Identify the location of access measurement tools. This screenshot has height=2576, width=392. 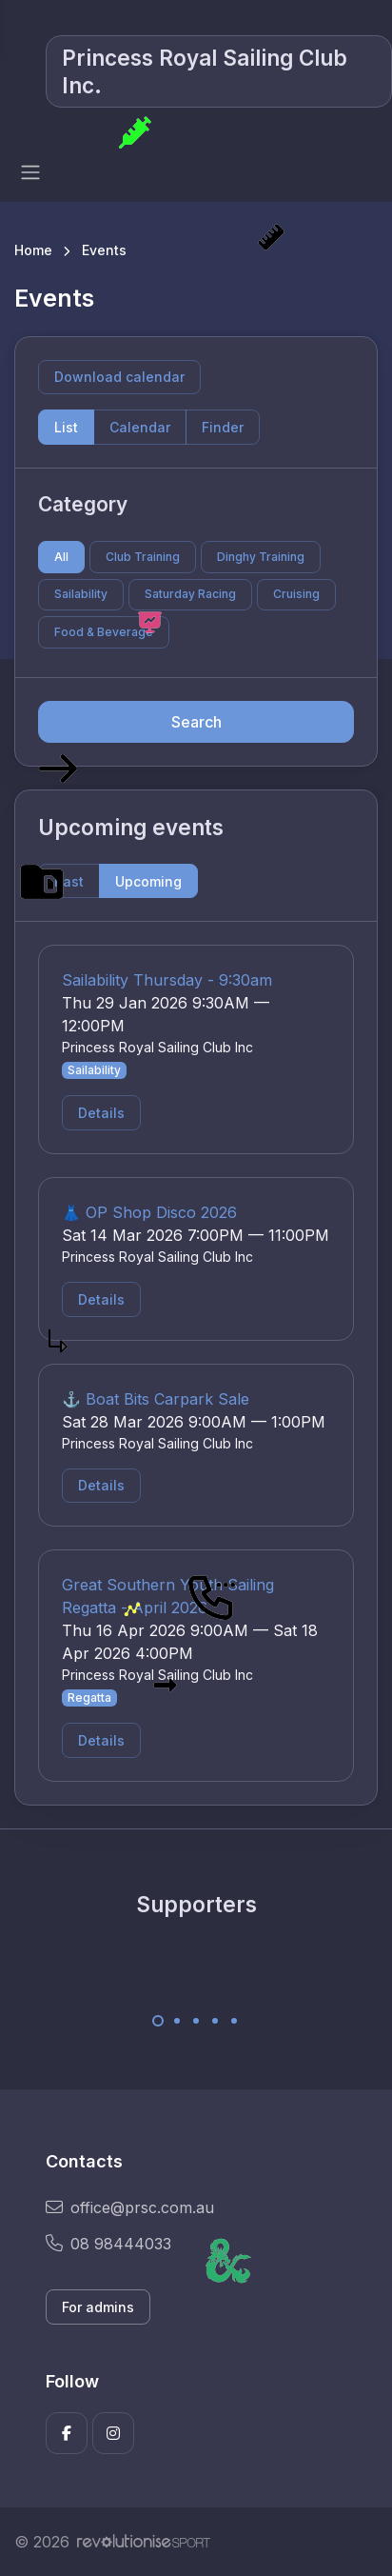
(271, 237).